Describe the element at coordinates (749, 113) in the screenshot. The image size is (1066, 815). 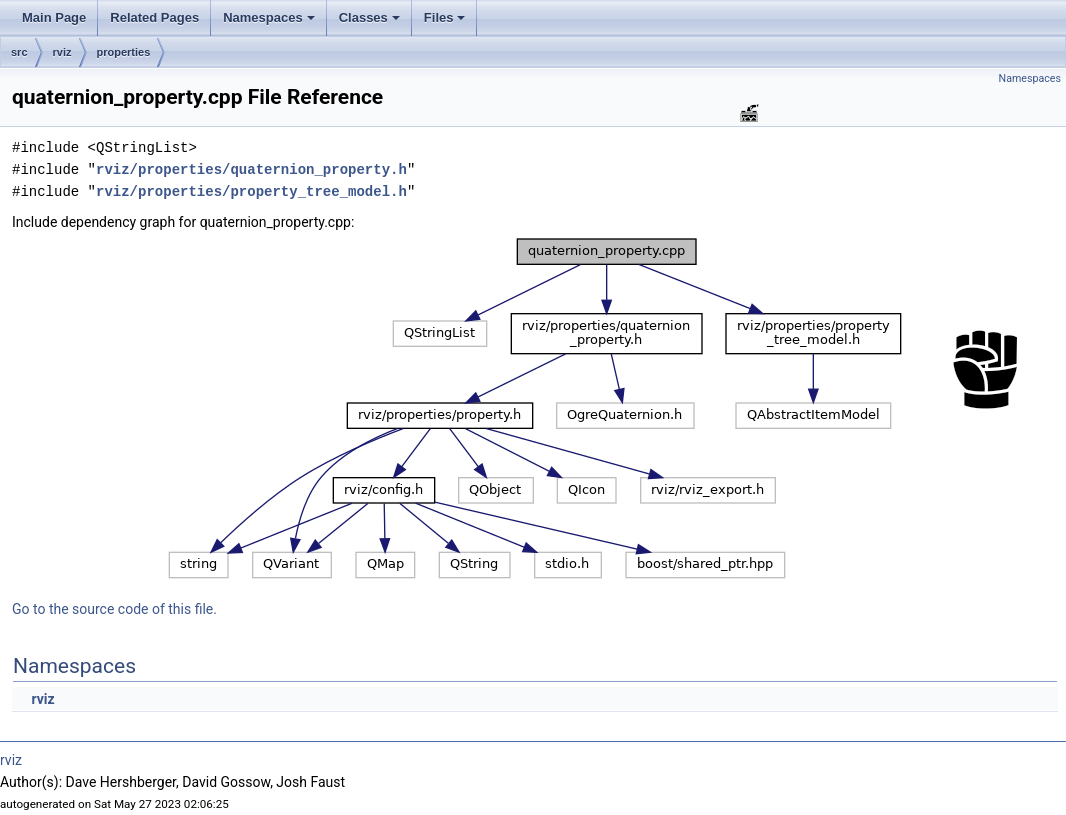
I see `cast your vote` at that location.